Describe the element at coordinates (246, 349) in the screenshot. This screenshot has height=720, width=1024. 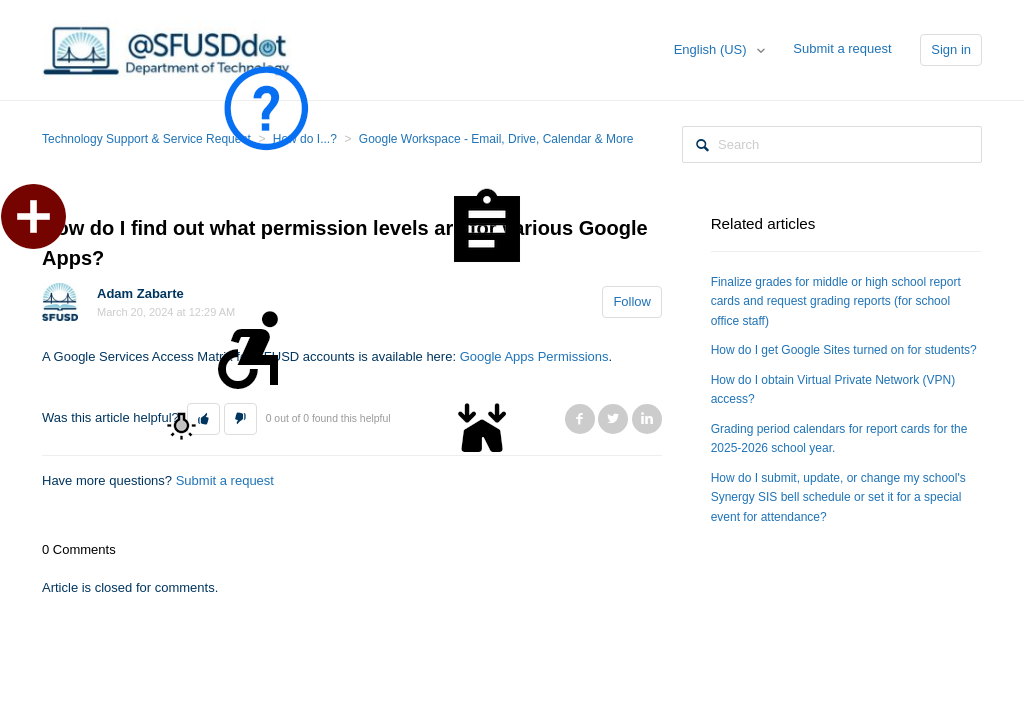
I see `indicates wheelchair accessible route or entrance` at that location.